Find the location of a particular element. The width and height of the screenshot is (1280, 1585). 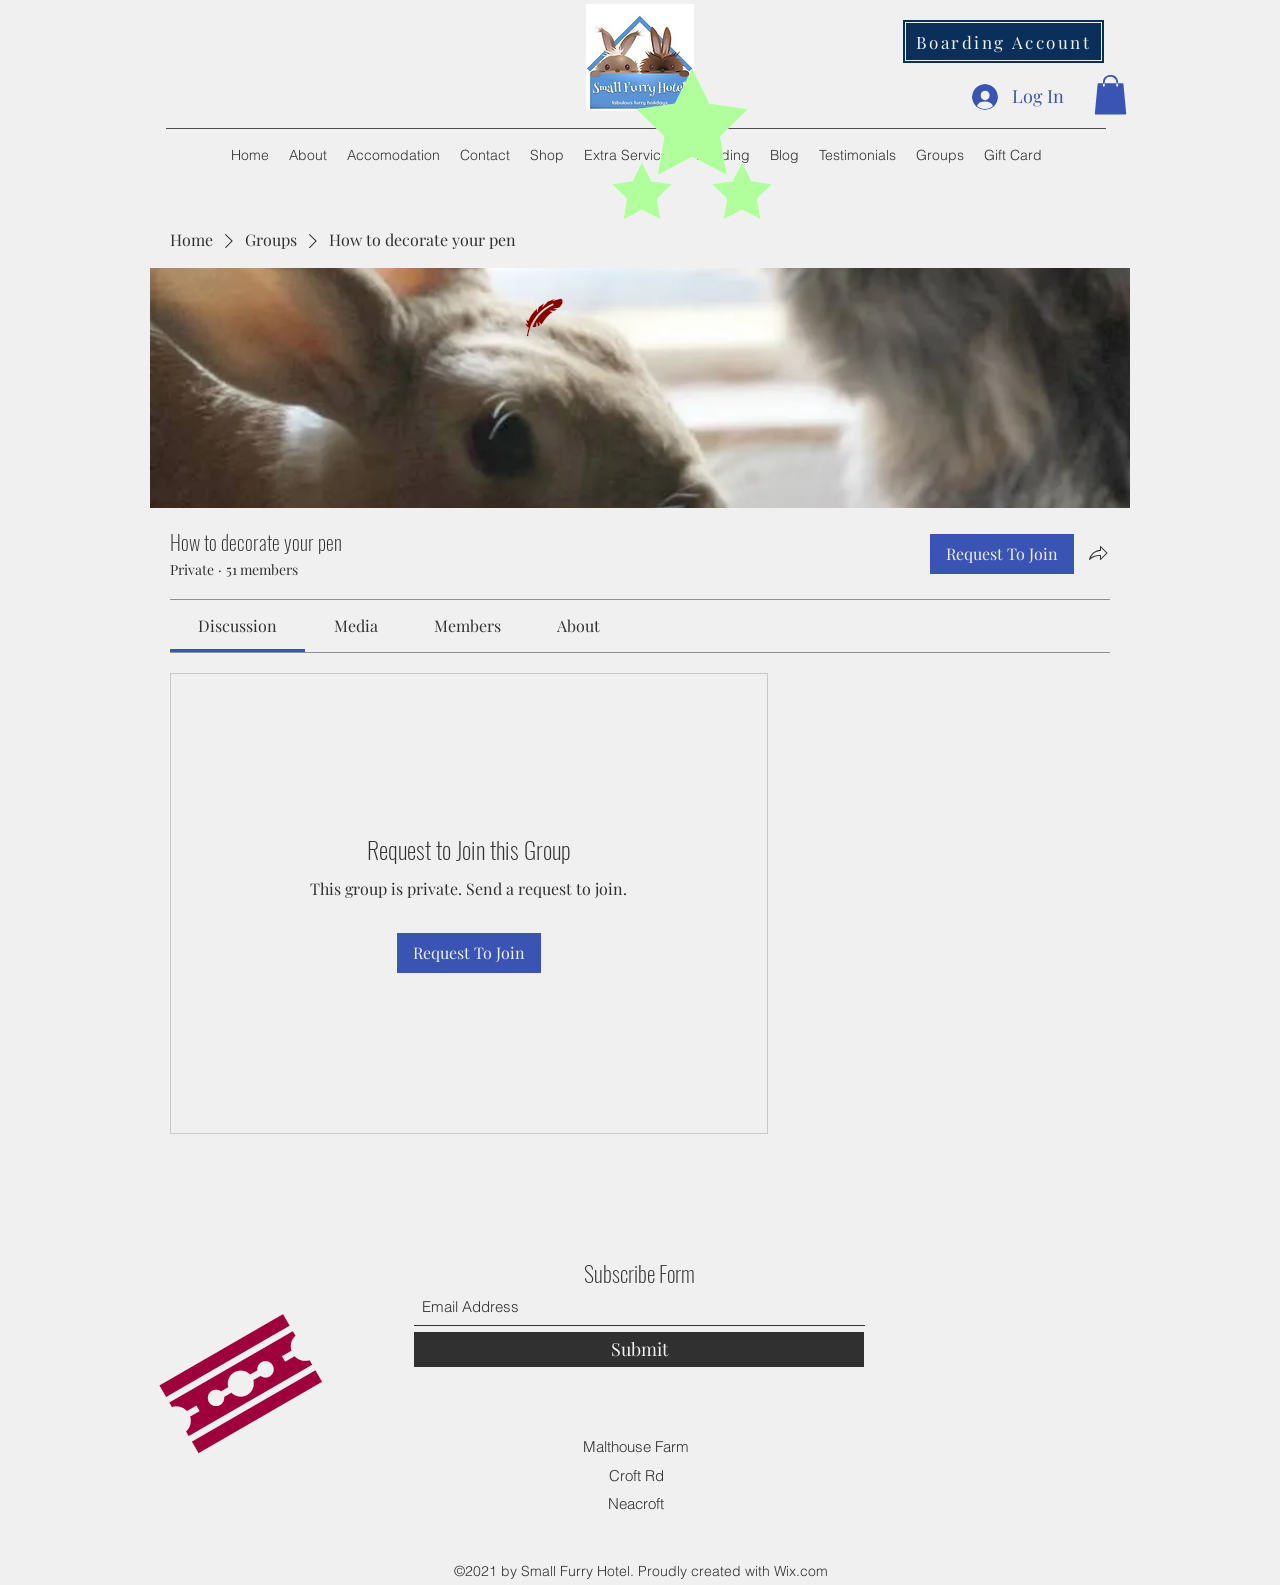

view your ratings or reviews is located at coordinates (692, 144).